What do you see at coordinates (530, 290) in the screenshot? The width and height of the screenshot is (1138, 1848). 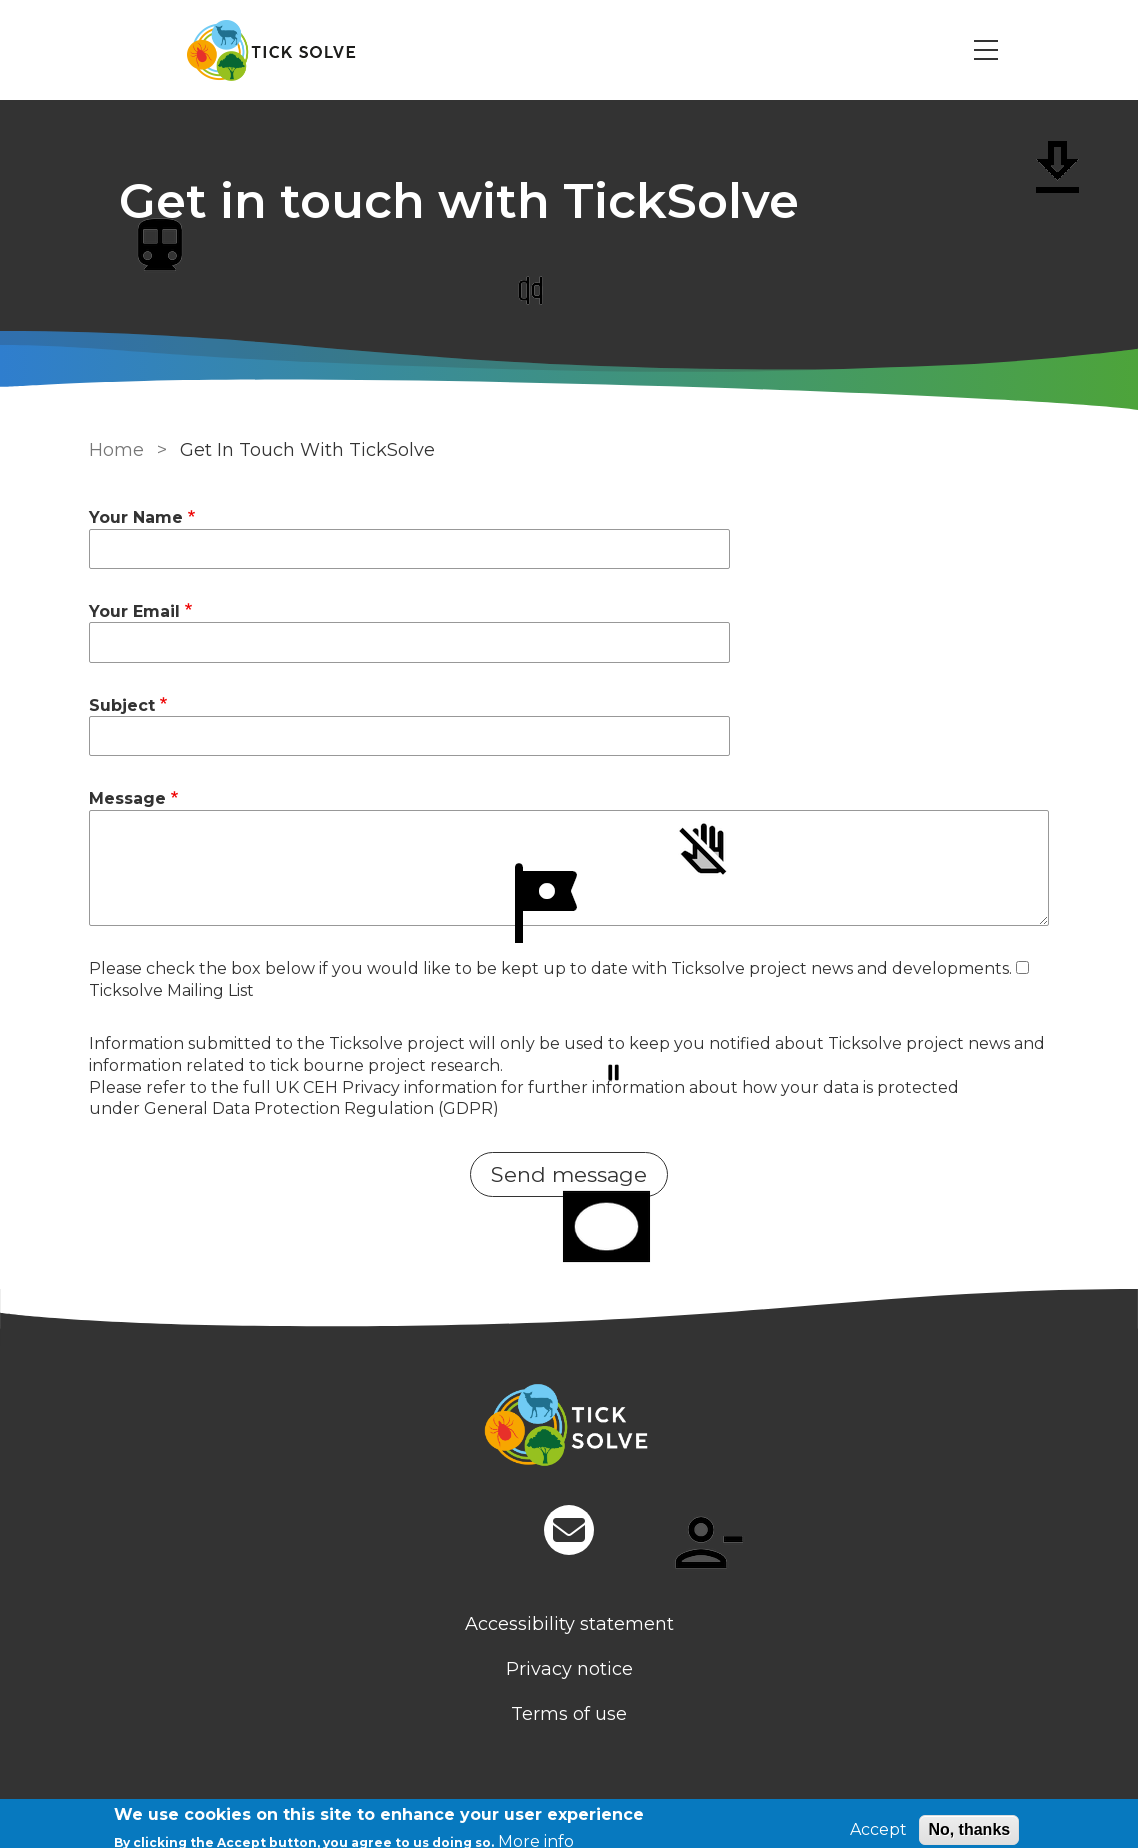 I see `distribute objects horizontally from the end` at bounding box center [530, 290].